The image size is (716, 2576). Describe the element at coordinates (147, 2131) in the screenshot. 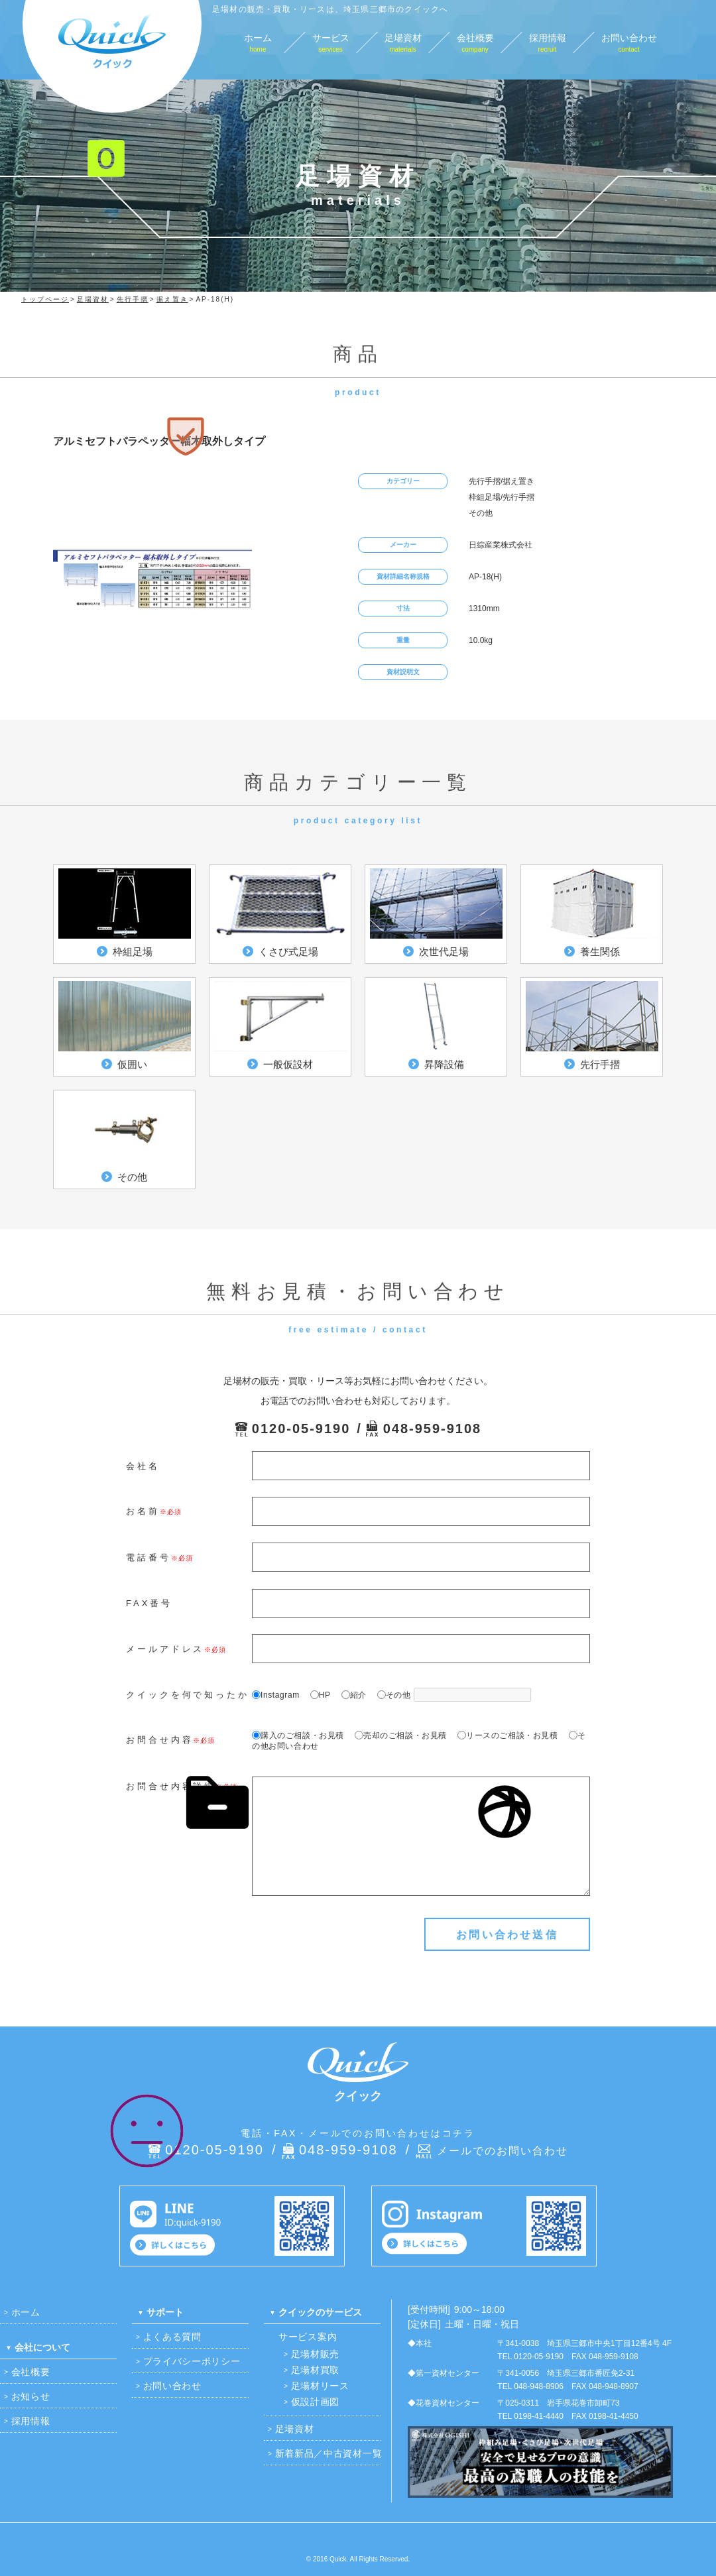

I see `rate your experience as neutral` at that location.